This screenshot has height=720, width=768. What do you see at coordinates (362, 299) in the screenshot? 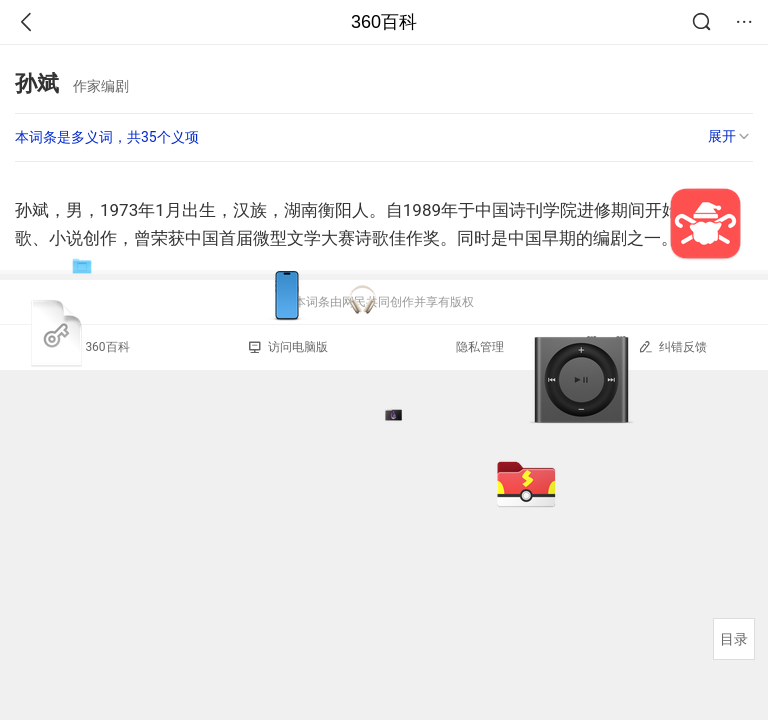
I see `apple airpods max headphones` at bounding box center [362, 299].